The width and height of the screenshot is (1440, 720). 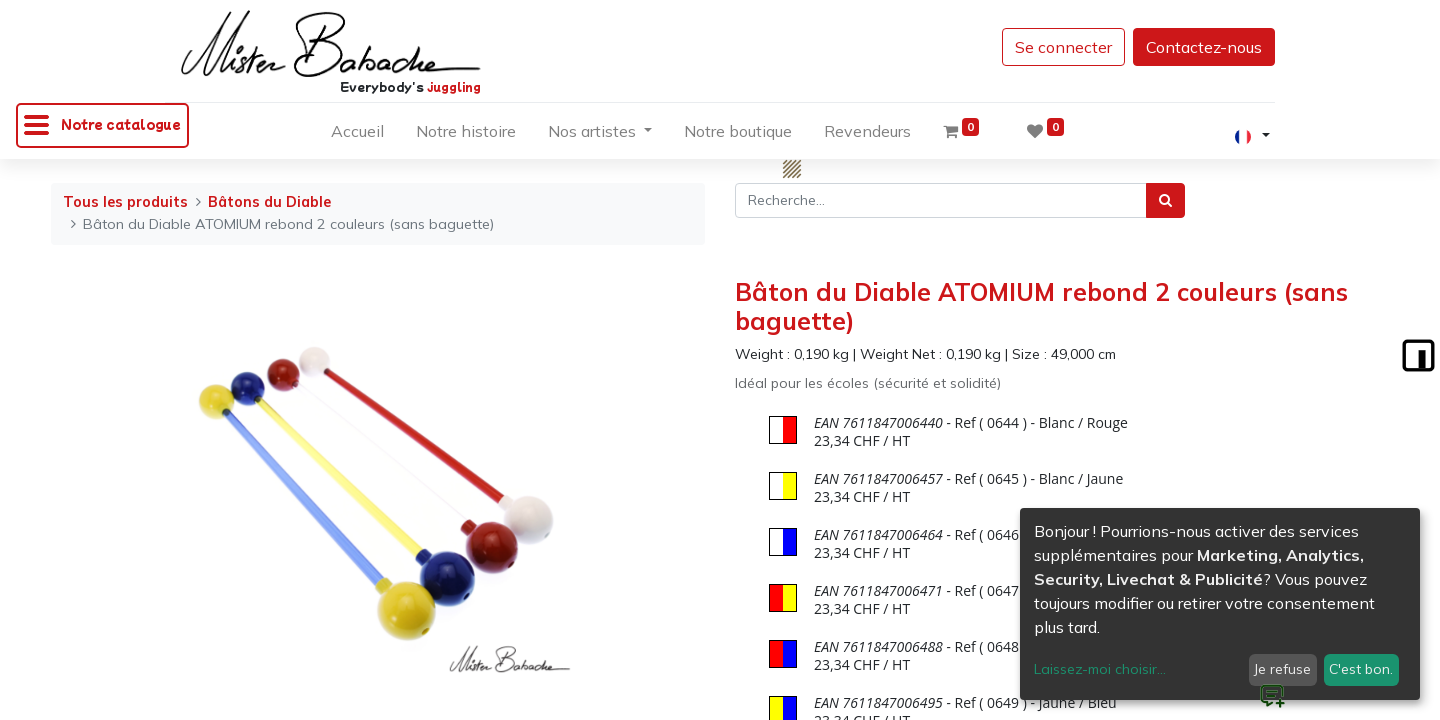 I want to click on apply texture or pattern to selection, so click(x=792, y=169).